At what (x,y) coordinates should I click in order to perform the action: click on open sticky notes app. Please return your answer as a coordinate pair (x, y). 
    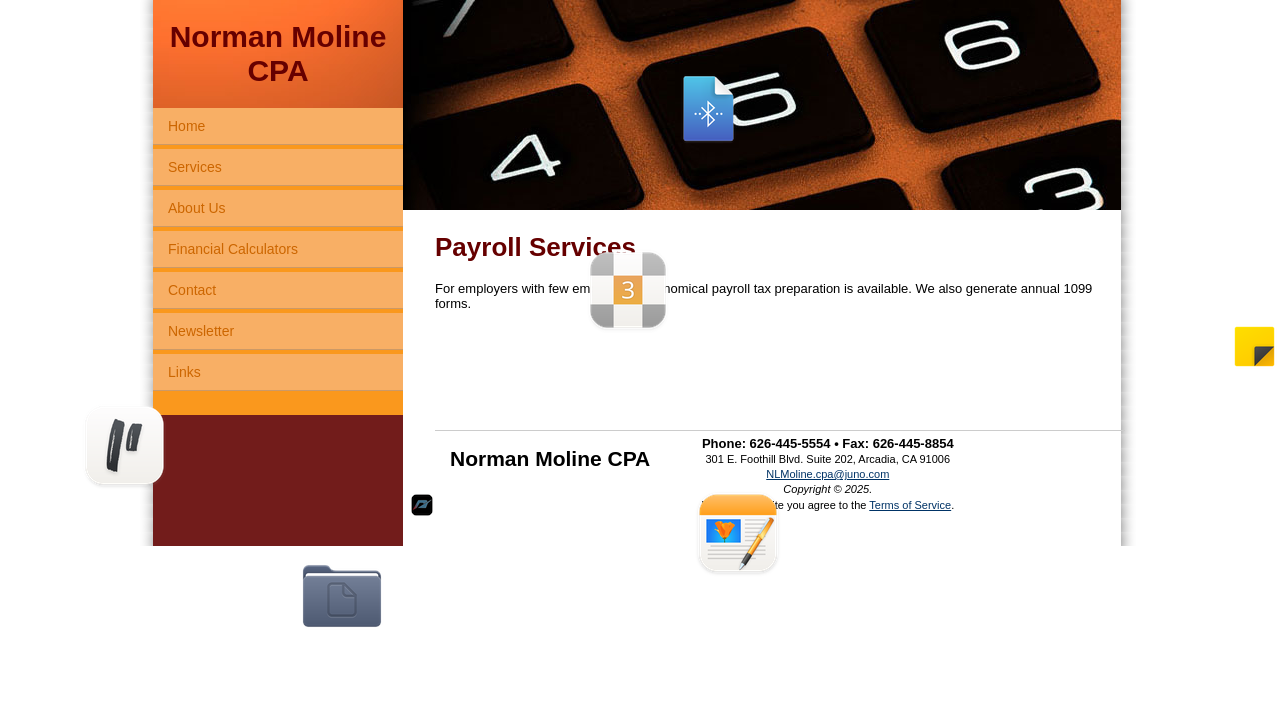
    Looking at the image, I should click on (1254, 346).